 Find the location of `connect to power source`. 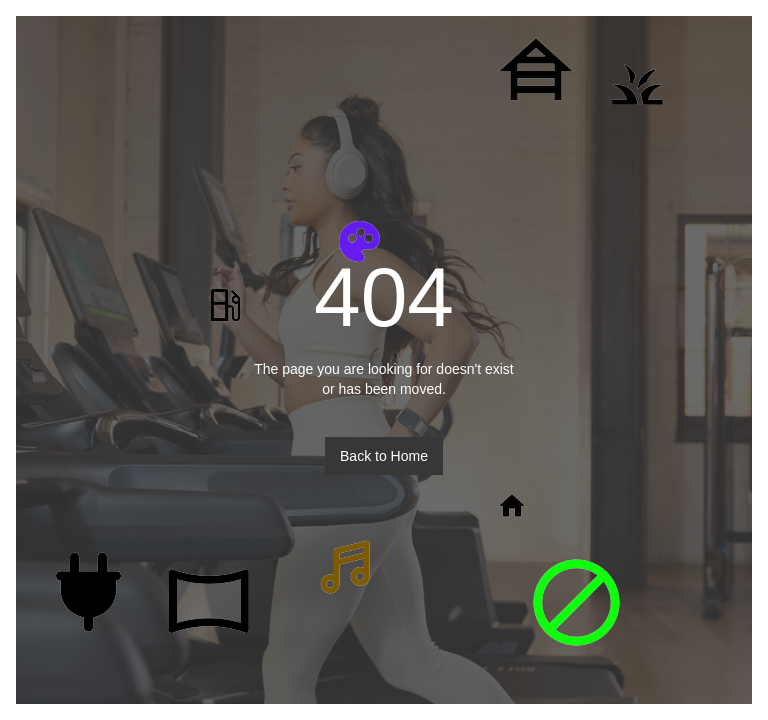

connect to power source is located at coordinates (88, 594).